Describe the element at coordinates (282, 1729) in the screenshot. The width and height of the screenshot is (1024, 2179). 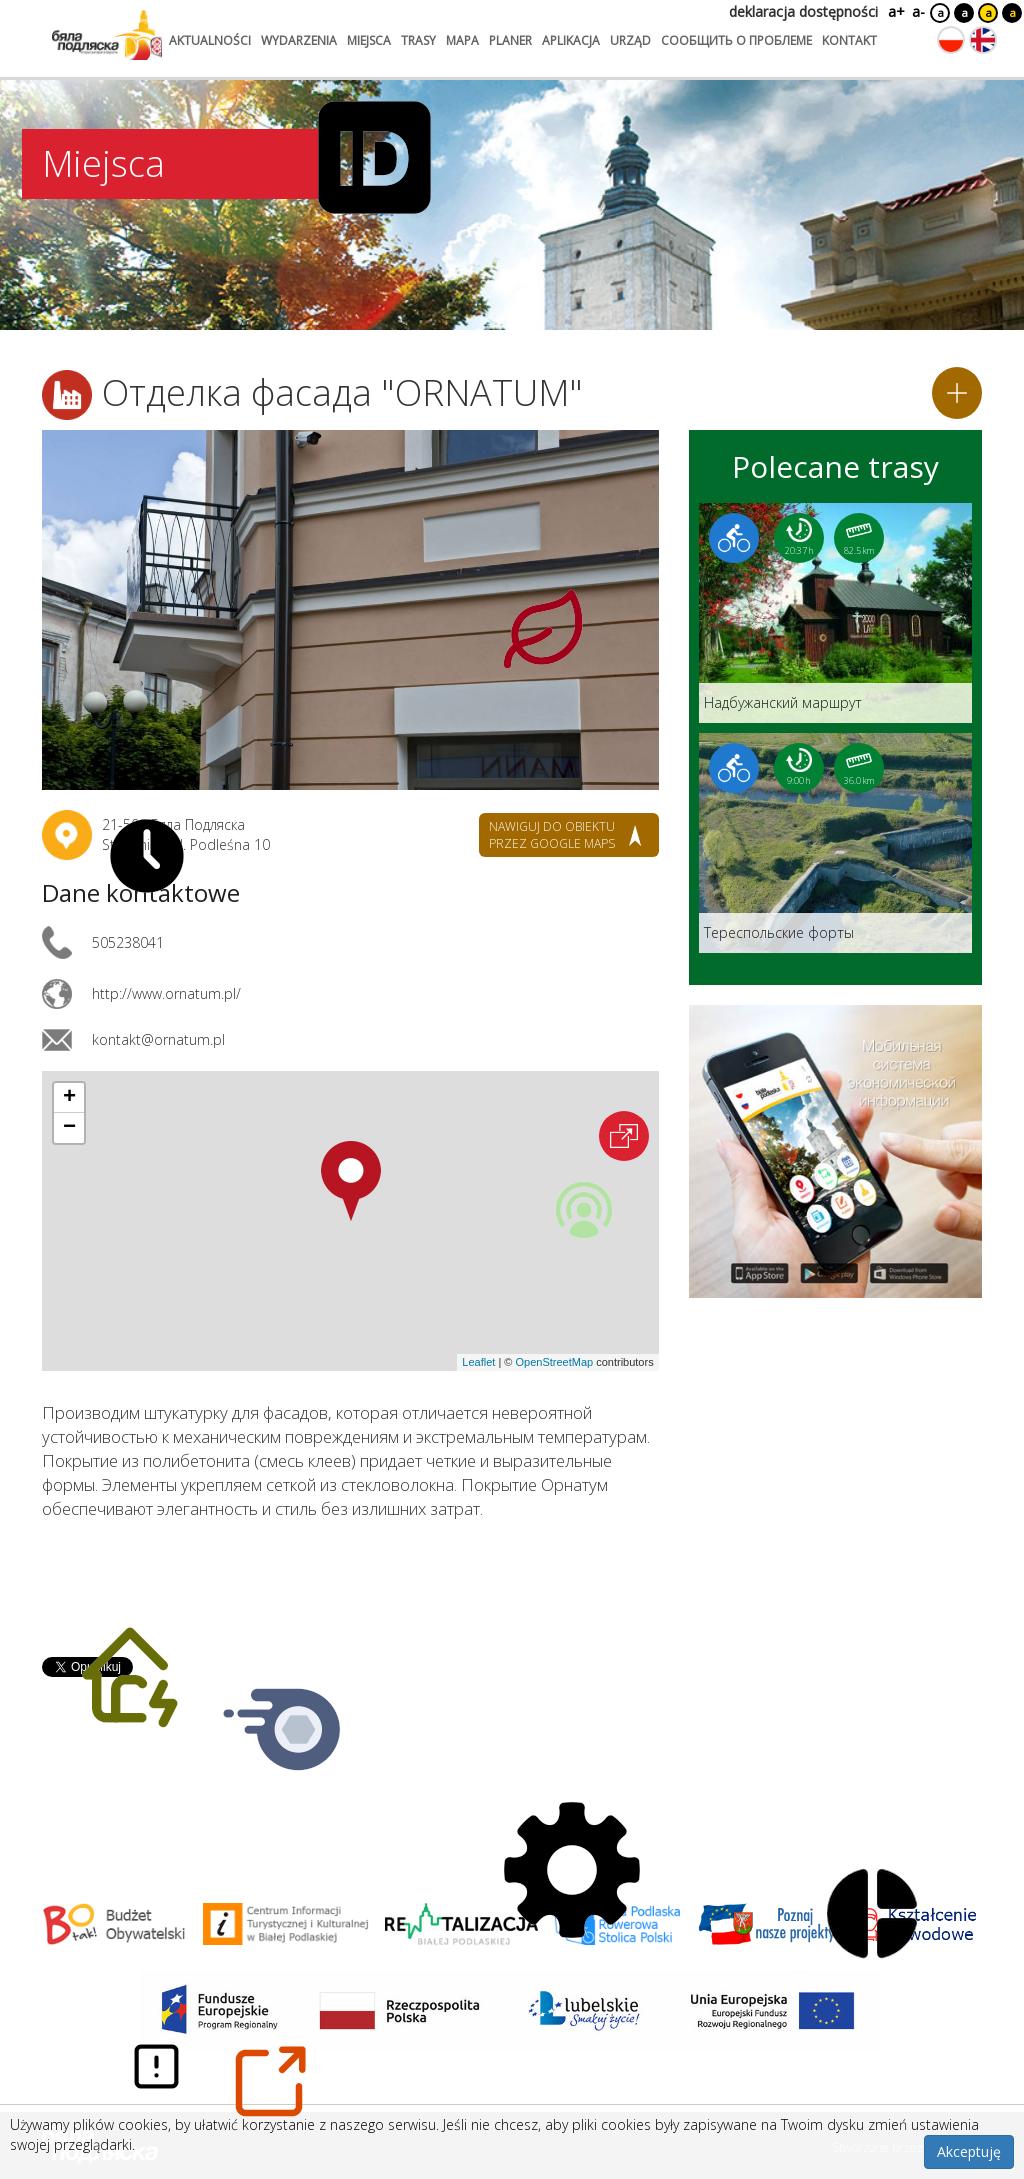
I see `access discord nitro subscription features` at that location.